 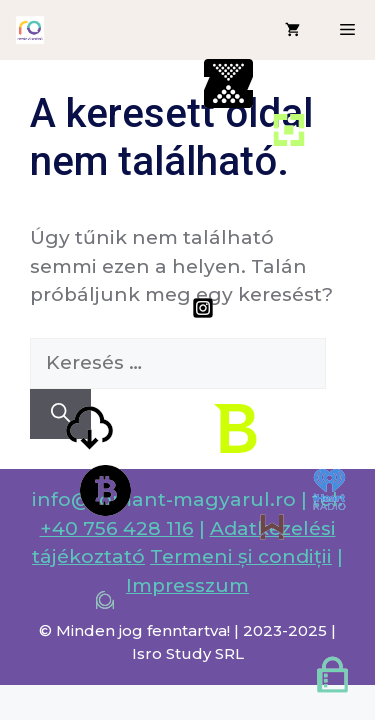 What do you see at coordinates (105, 490) in the screenshot?
I see `bitcoin sv cryptocurrency logo` at bounding box center [105, 490].